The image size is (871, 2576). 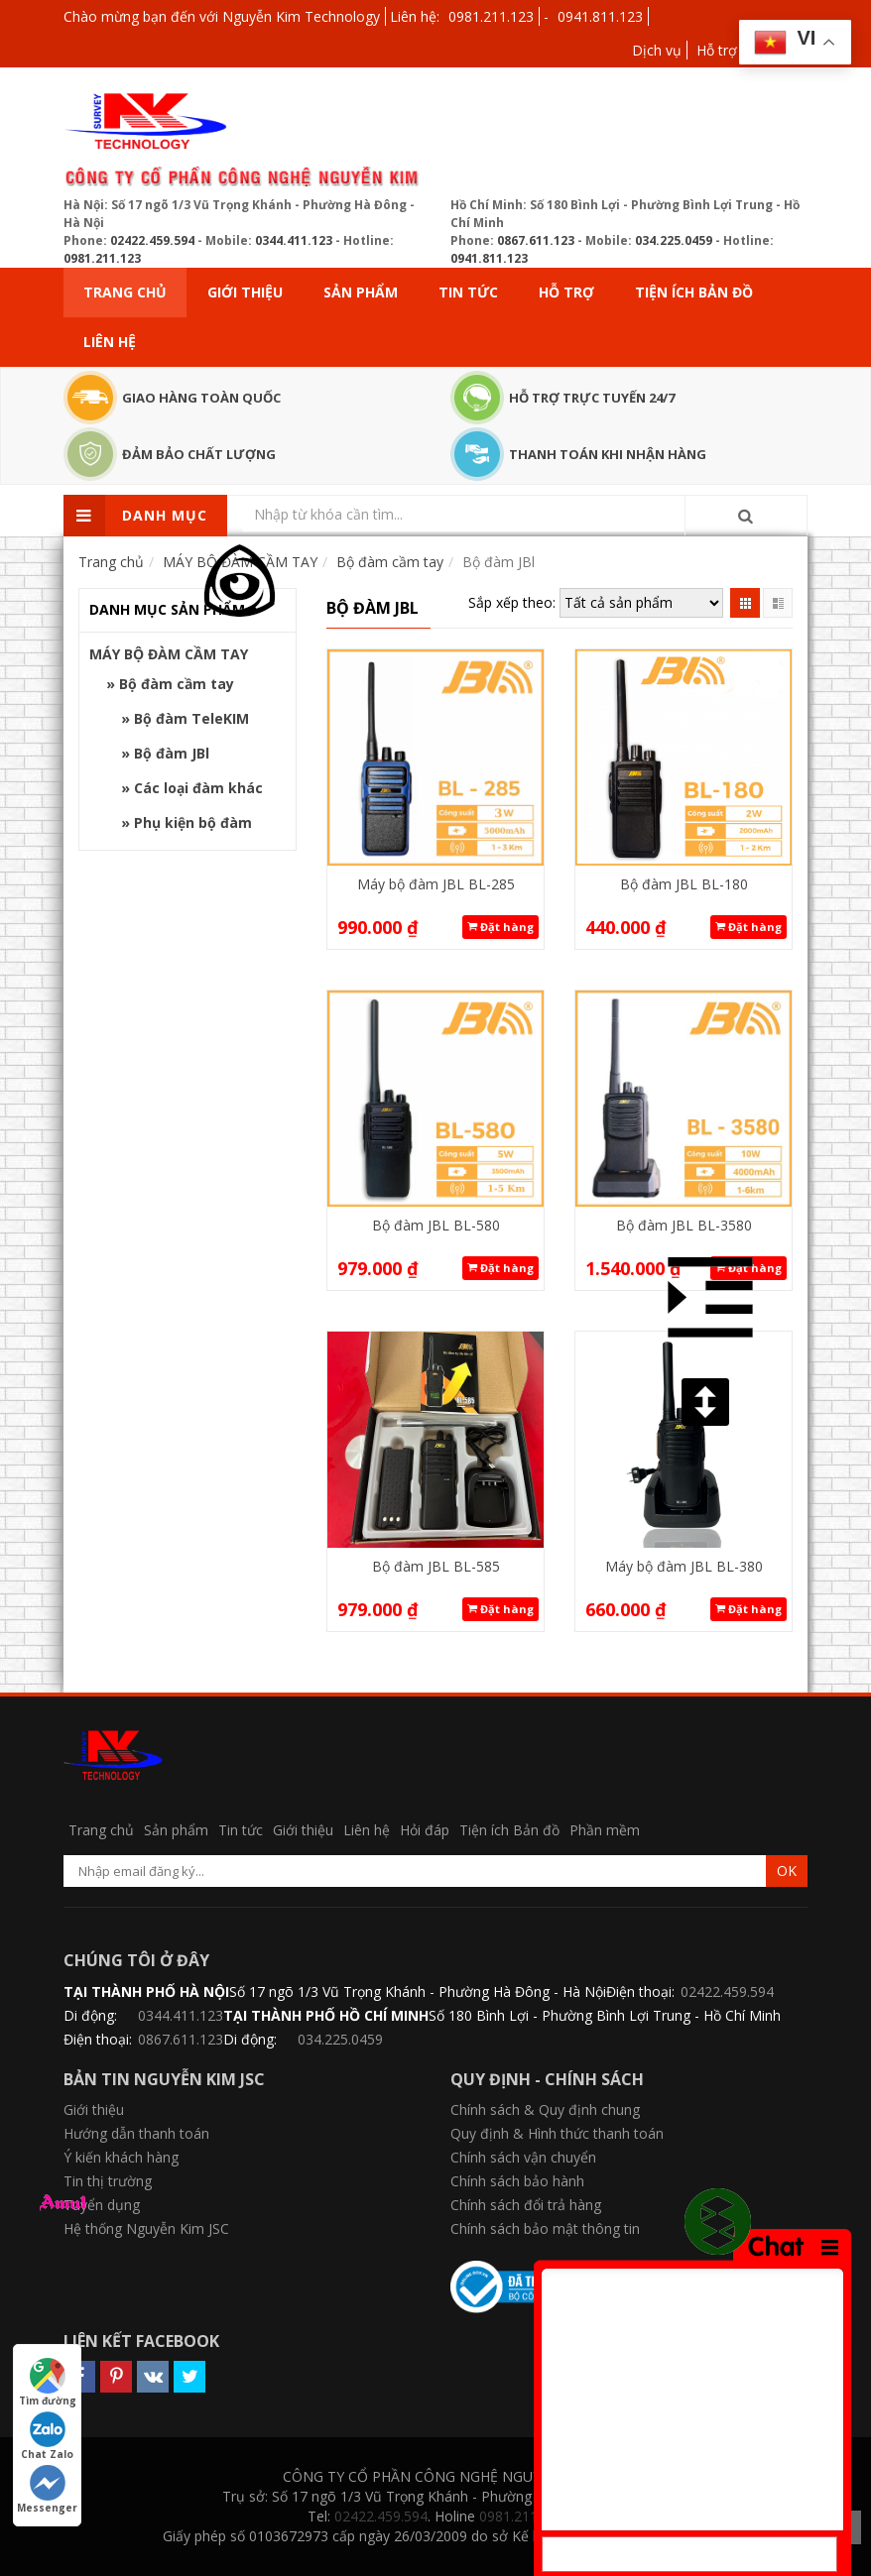 What do you see at coordinates (710, 1295) in the screenshot?
I see `increase text indentation` at bounding box center [710, 1295].